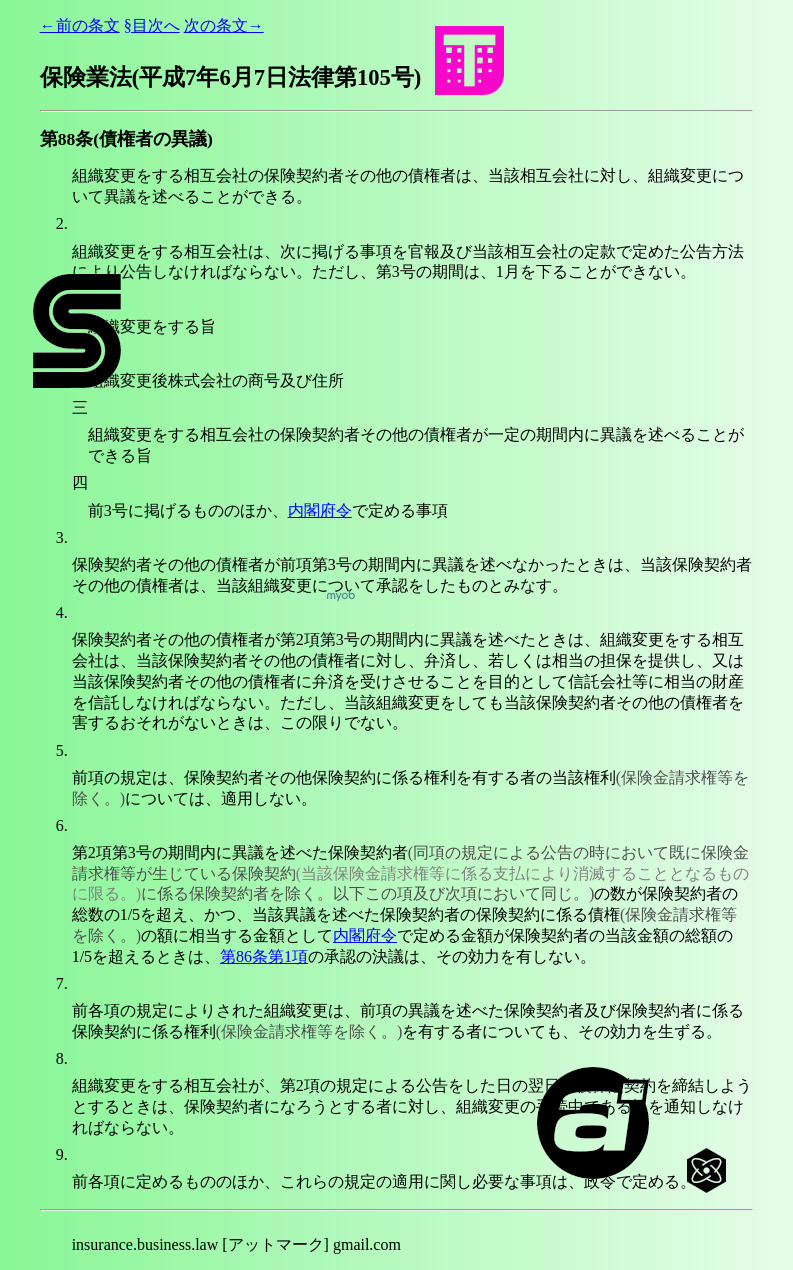 The image size is (793, 1270). What do you see at coordinates (706, 1170) in the screenshot?
I see `preact javascript library logo` at bounding box center [706, 1170].